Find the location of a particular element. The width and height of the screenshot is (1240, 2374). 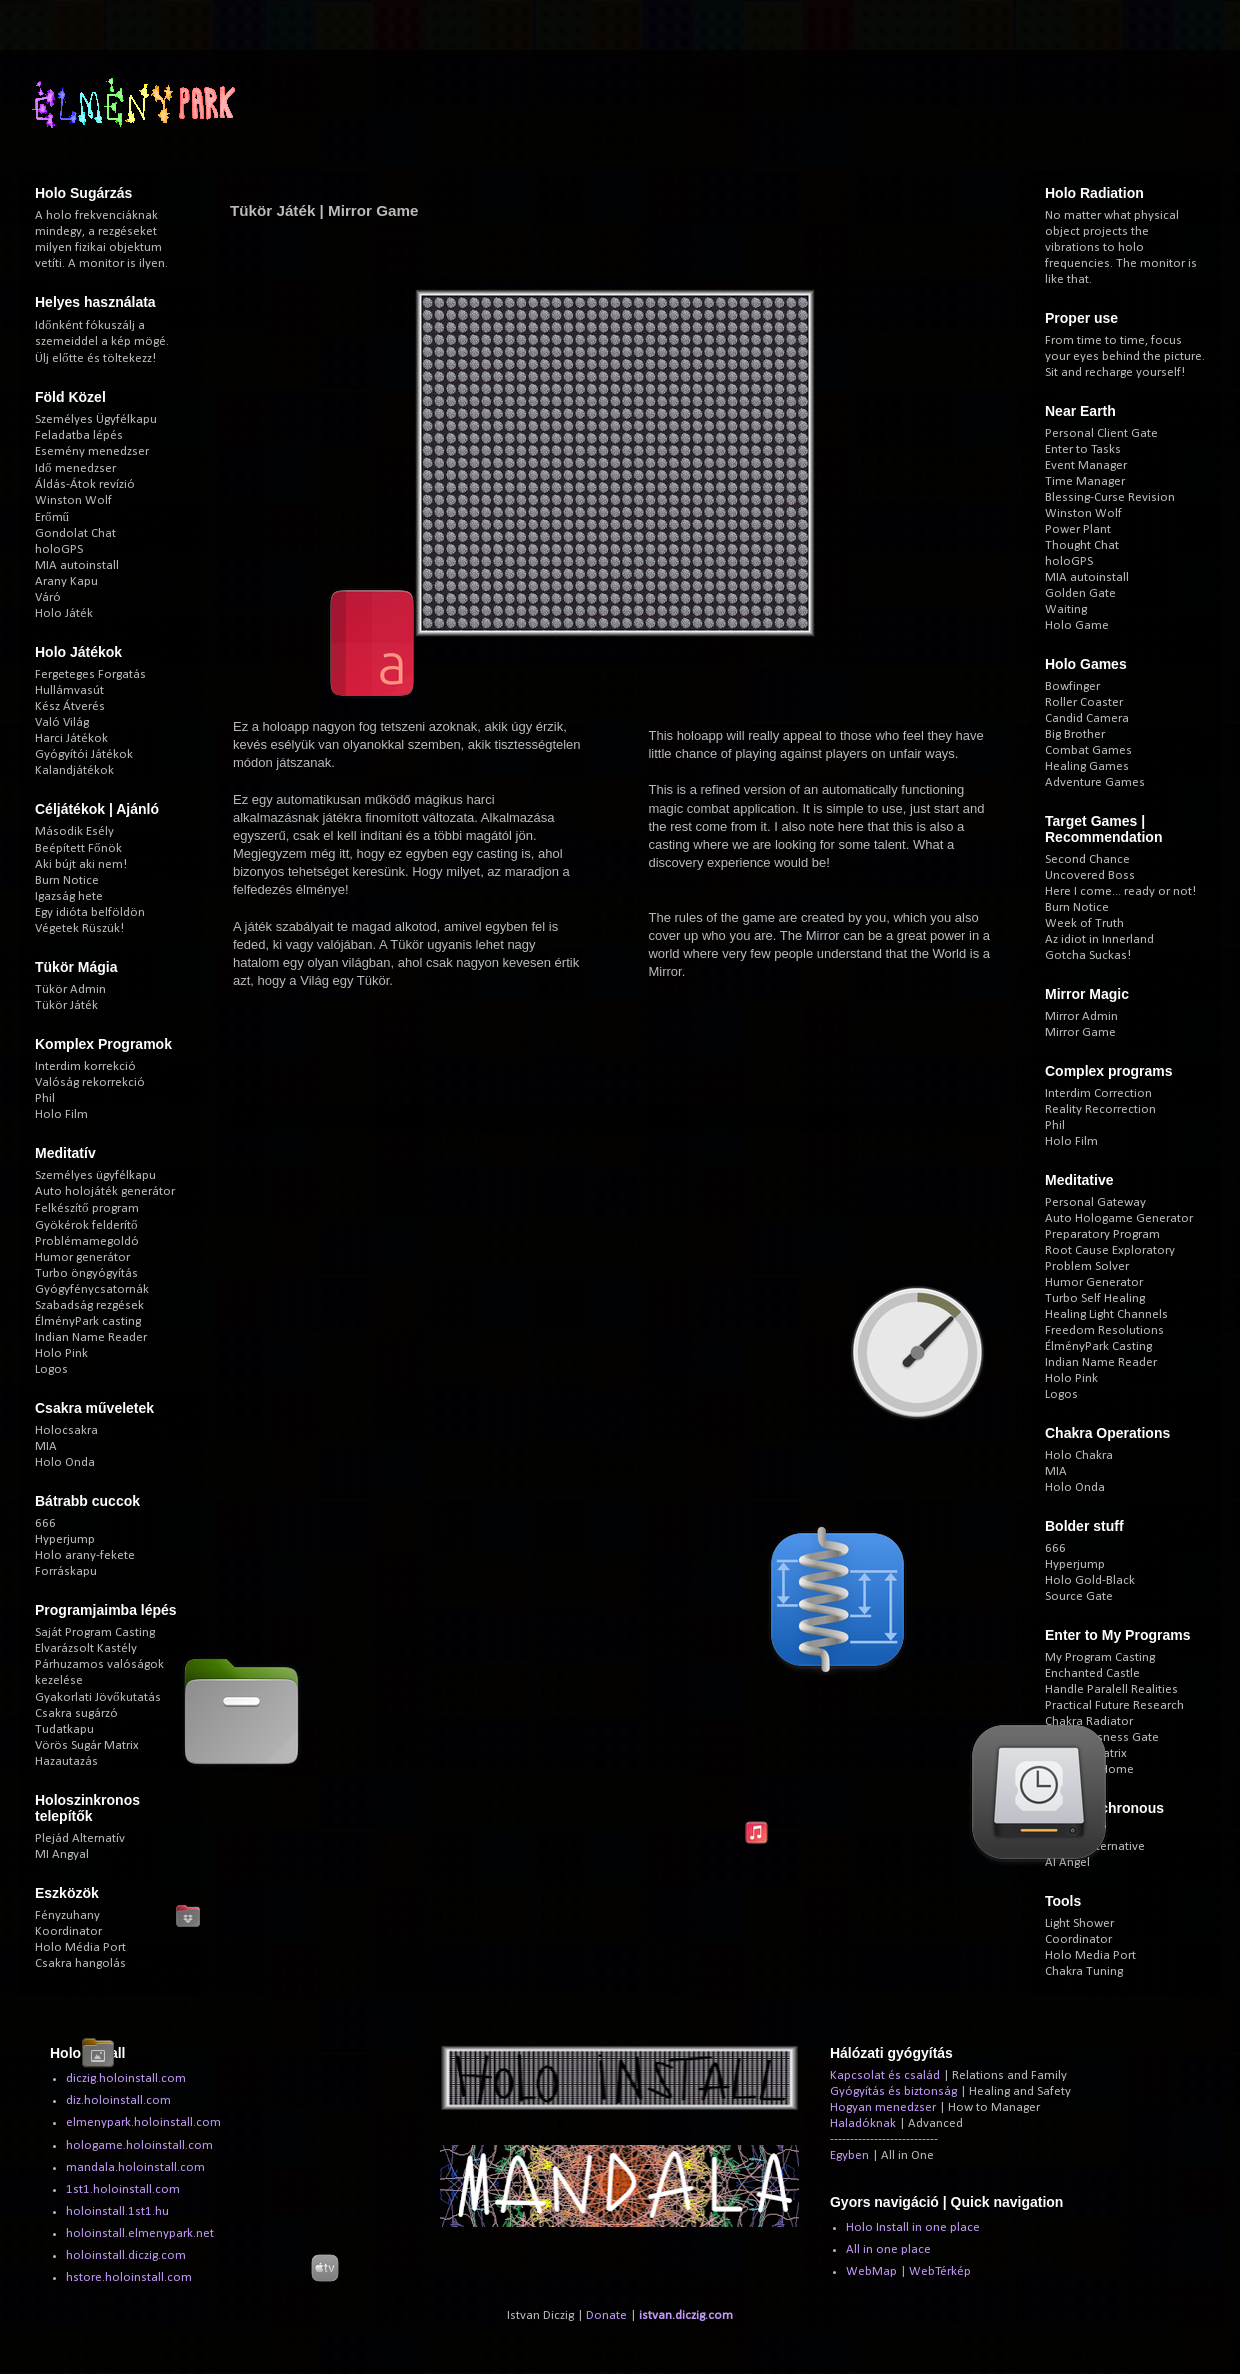

launch sysprof system profiler is located at coordinates (917, 1352).